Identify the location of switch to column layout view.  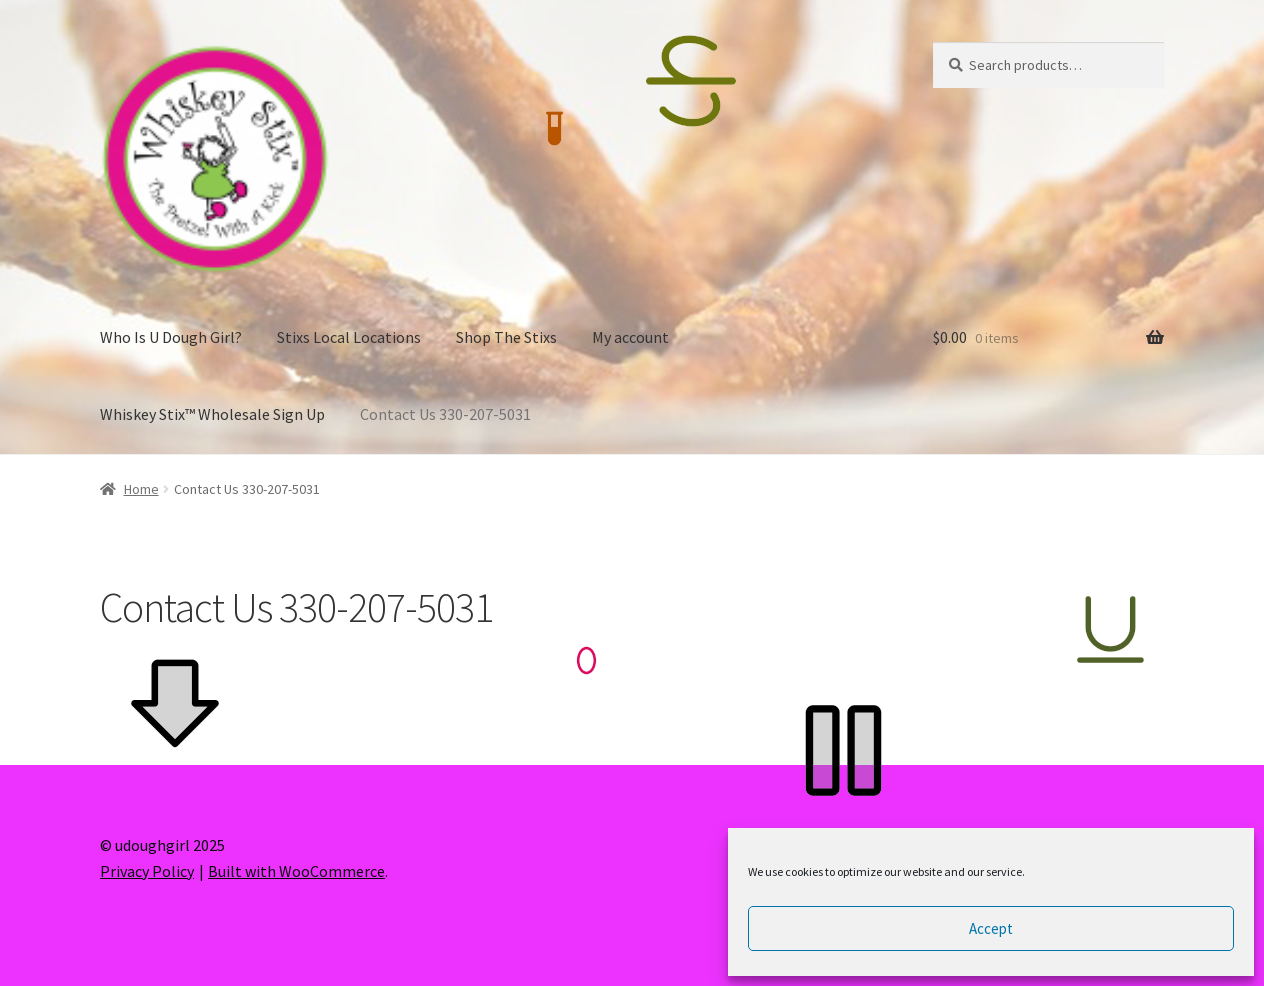
(843, 750).